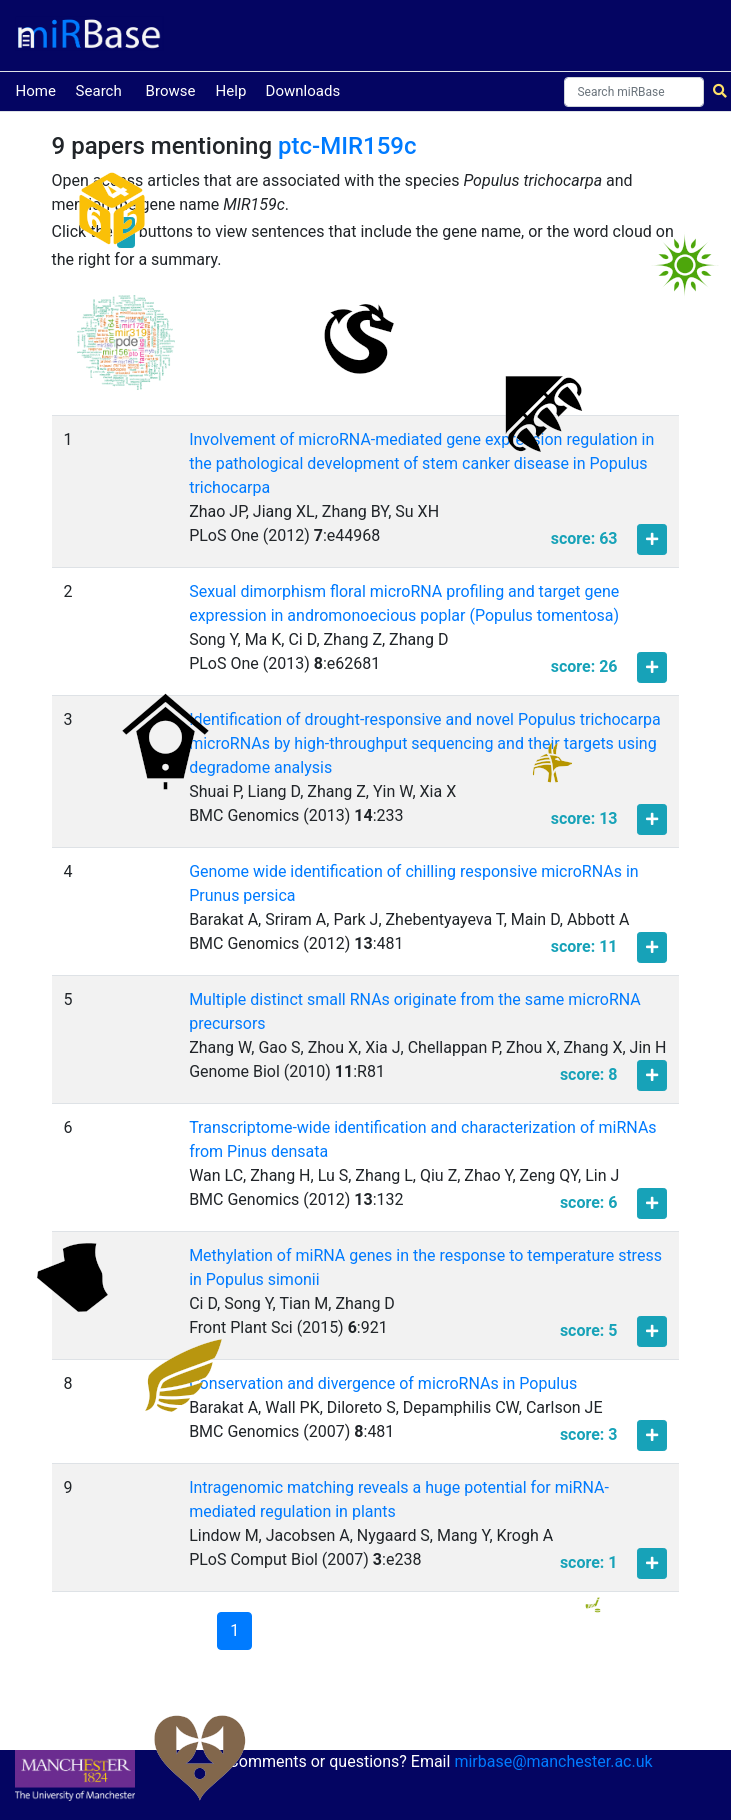 The width and height of the screenshot is (731, 1820). Describe the element at coordinates (685, 265) in the screenshot. I see `indicates a fire and ice element or dual-type ability` at that location.